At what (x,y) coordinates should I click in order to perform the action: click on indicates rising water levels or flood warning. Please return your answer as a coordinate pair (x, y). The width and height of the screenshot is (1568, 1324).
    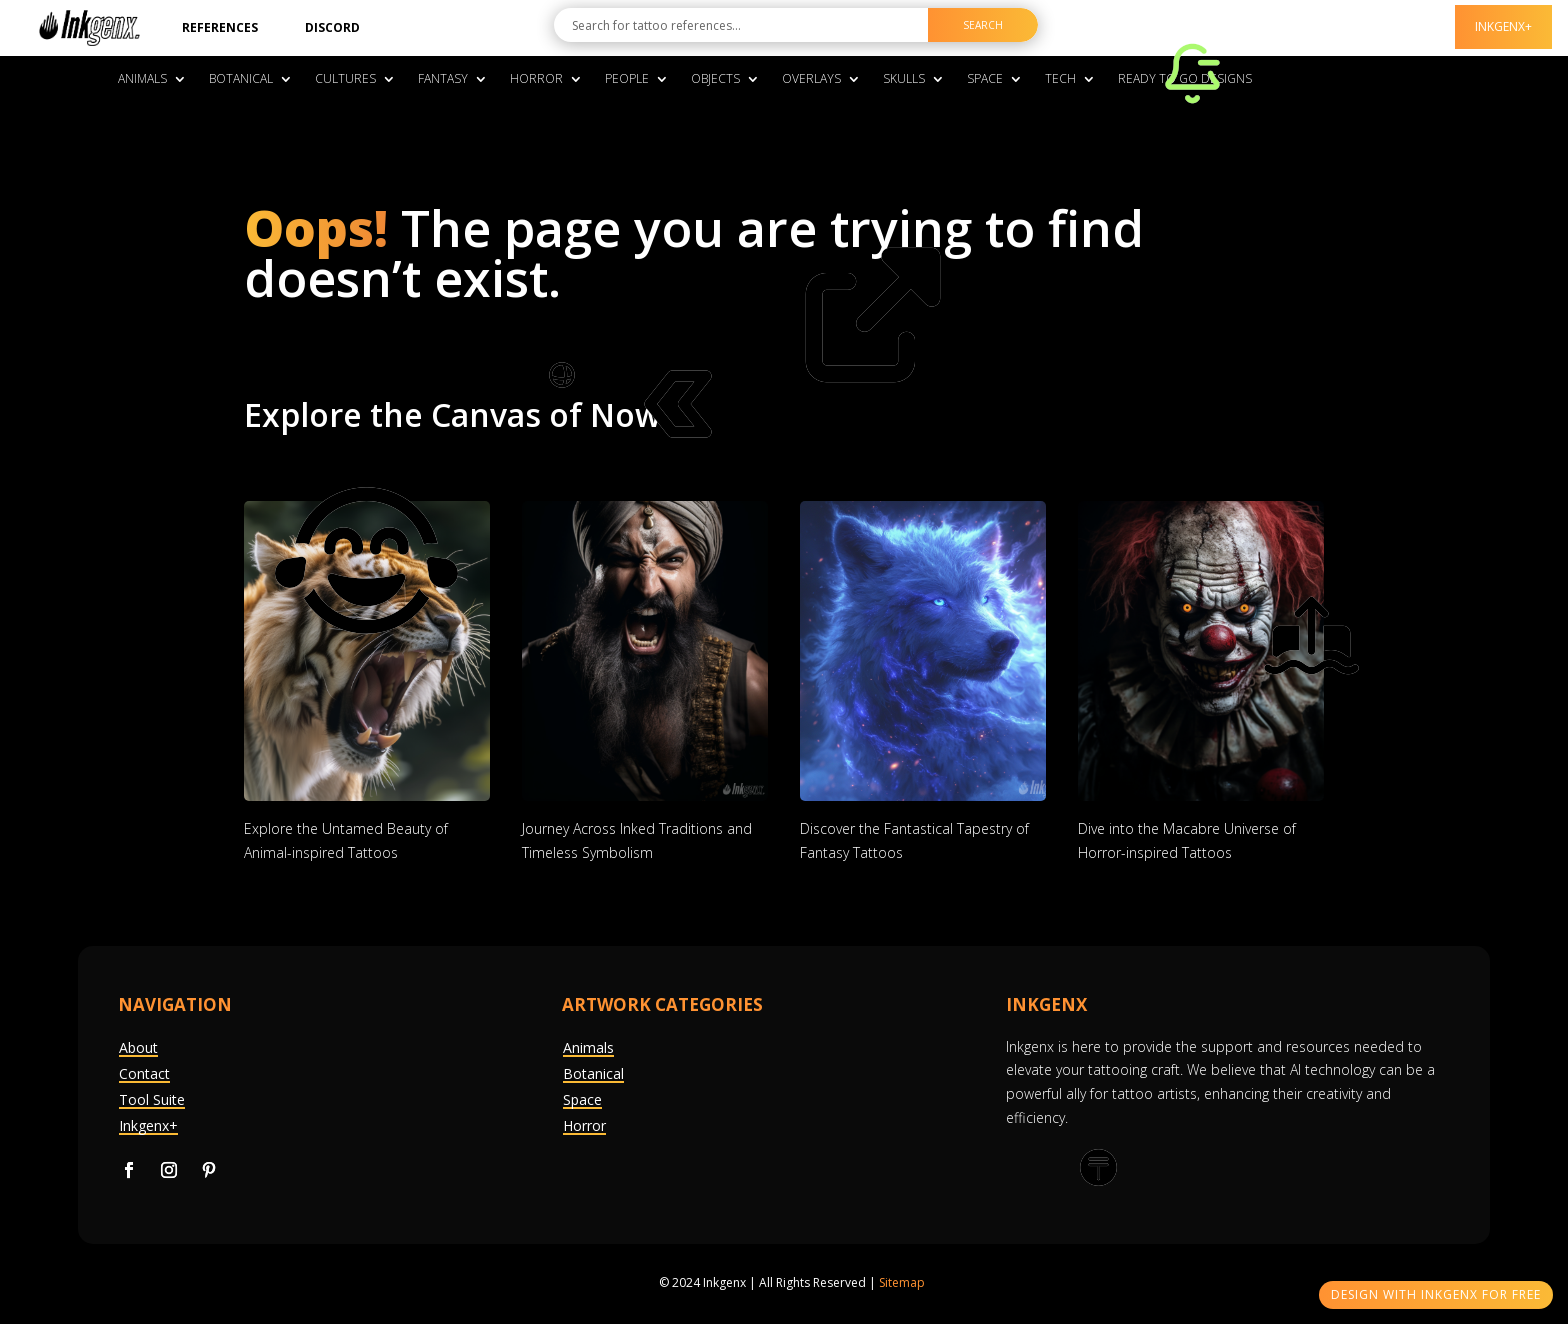
    Looking at the image, I should click on (1311, 635).